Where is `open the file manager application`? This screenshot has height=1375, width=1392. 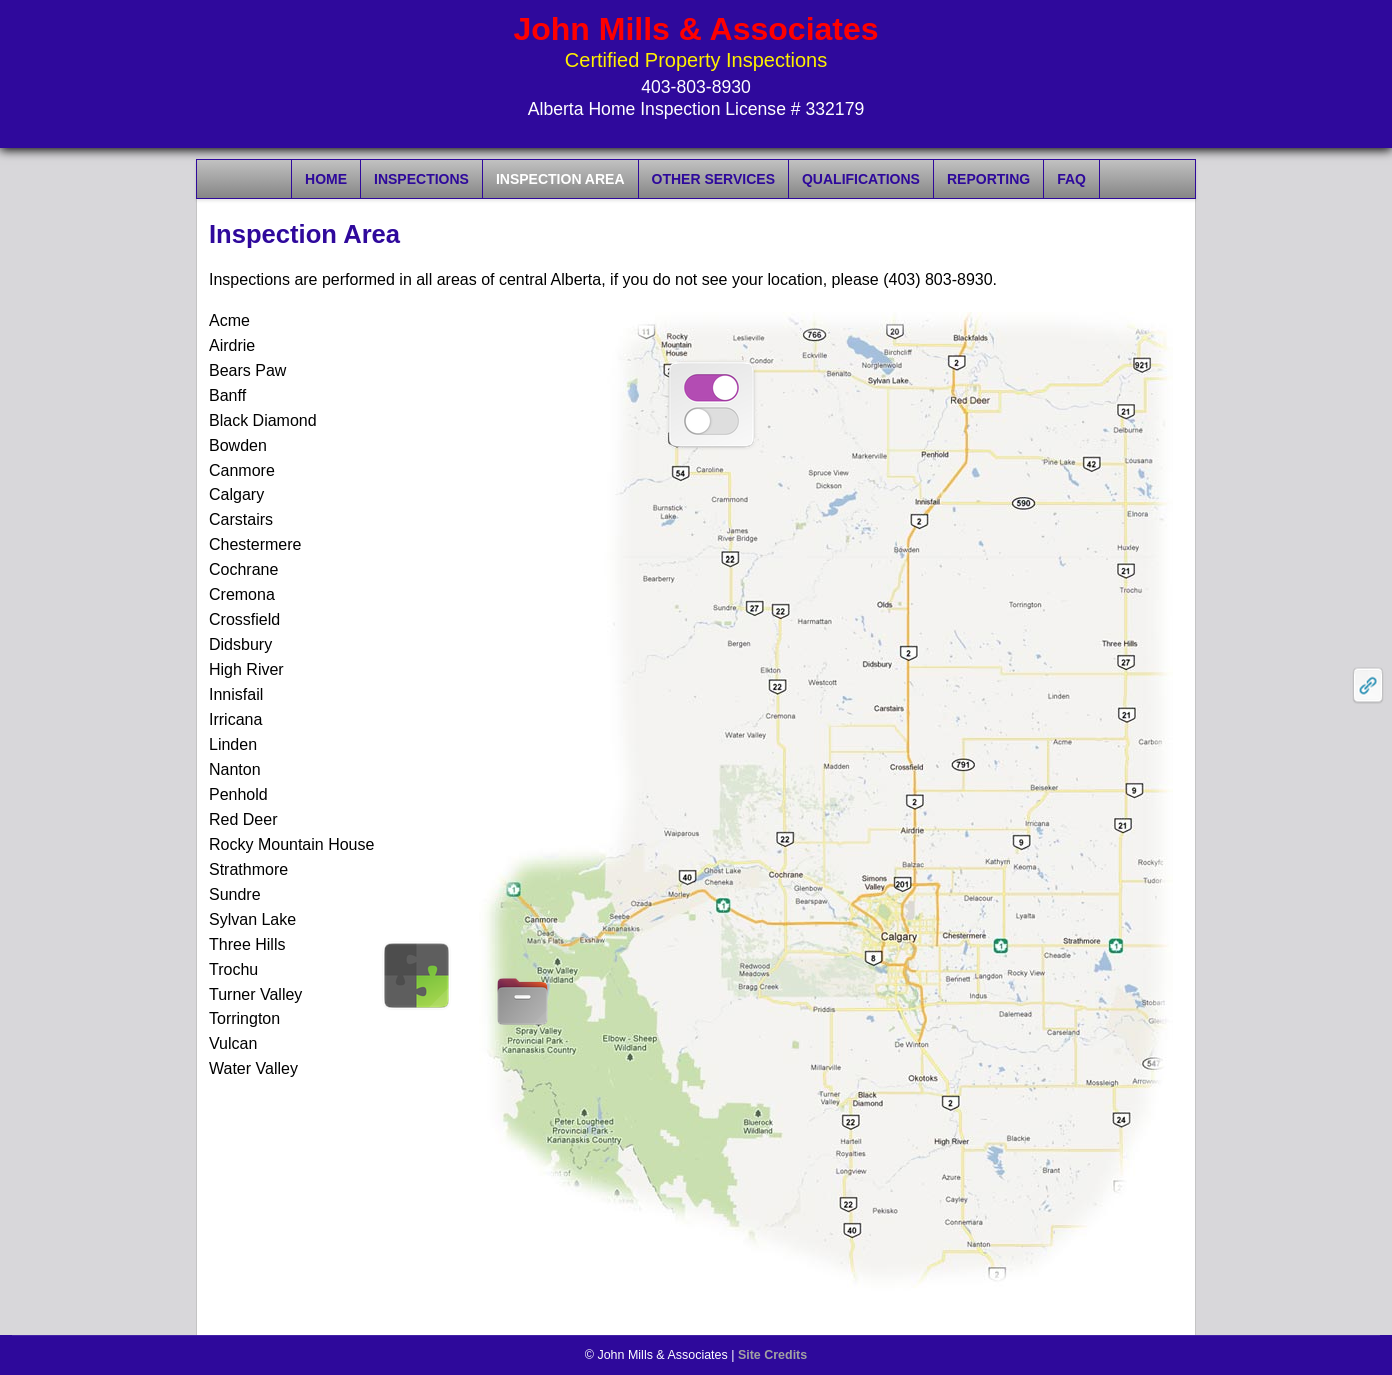
open the file manager application is located at coordinates (522, 1001).